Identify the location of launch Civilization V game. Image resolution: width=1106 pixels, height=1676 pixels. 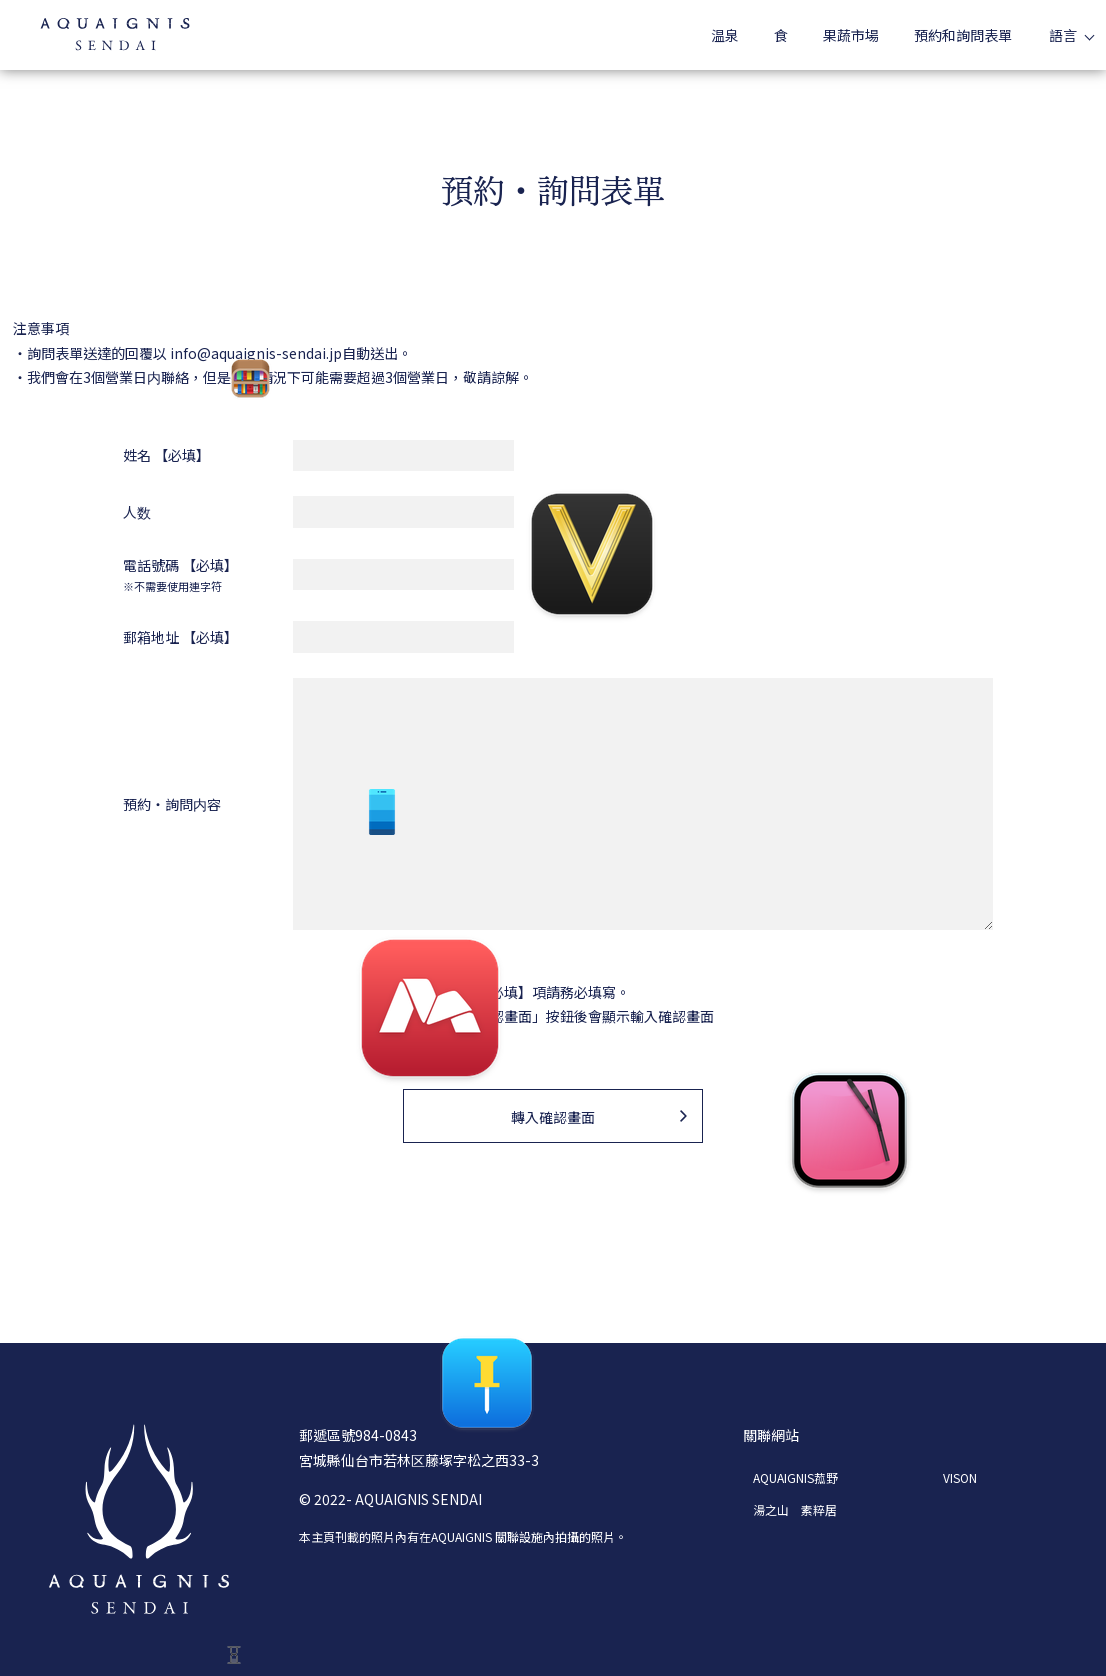
(592, 554).